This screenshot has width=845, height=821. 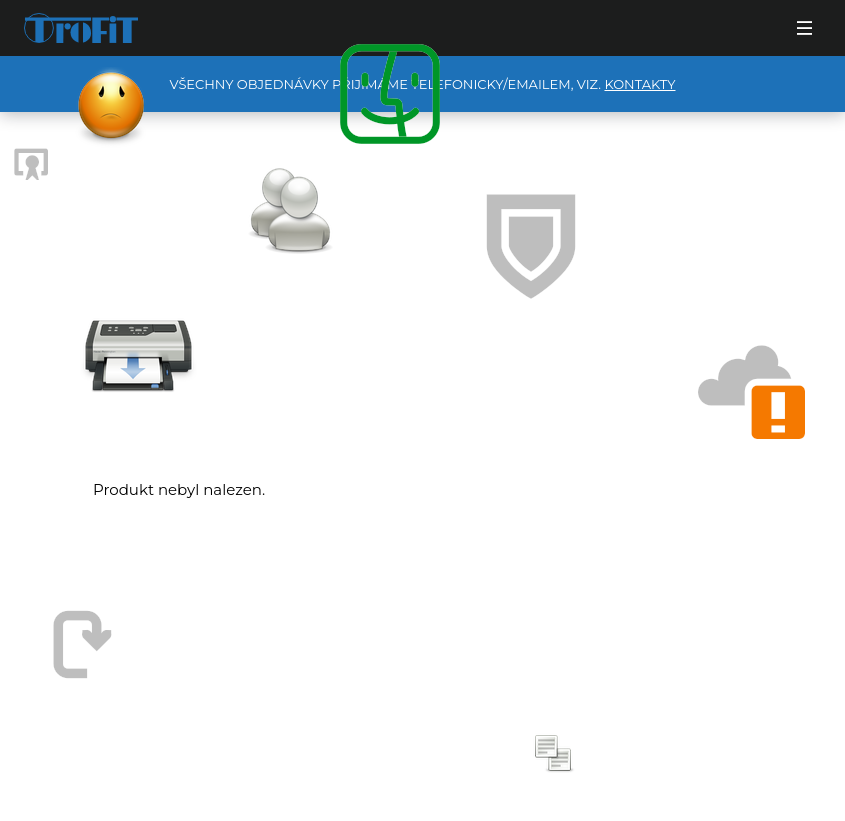 I want to click on toggle text wrapping in a document or view, so click(x=77, y=644).